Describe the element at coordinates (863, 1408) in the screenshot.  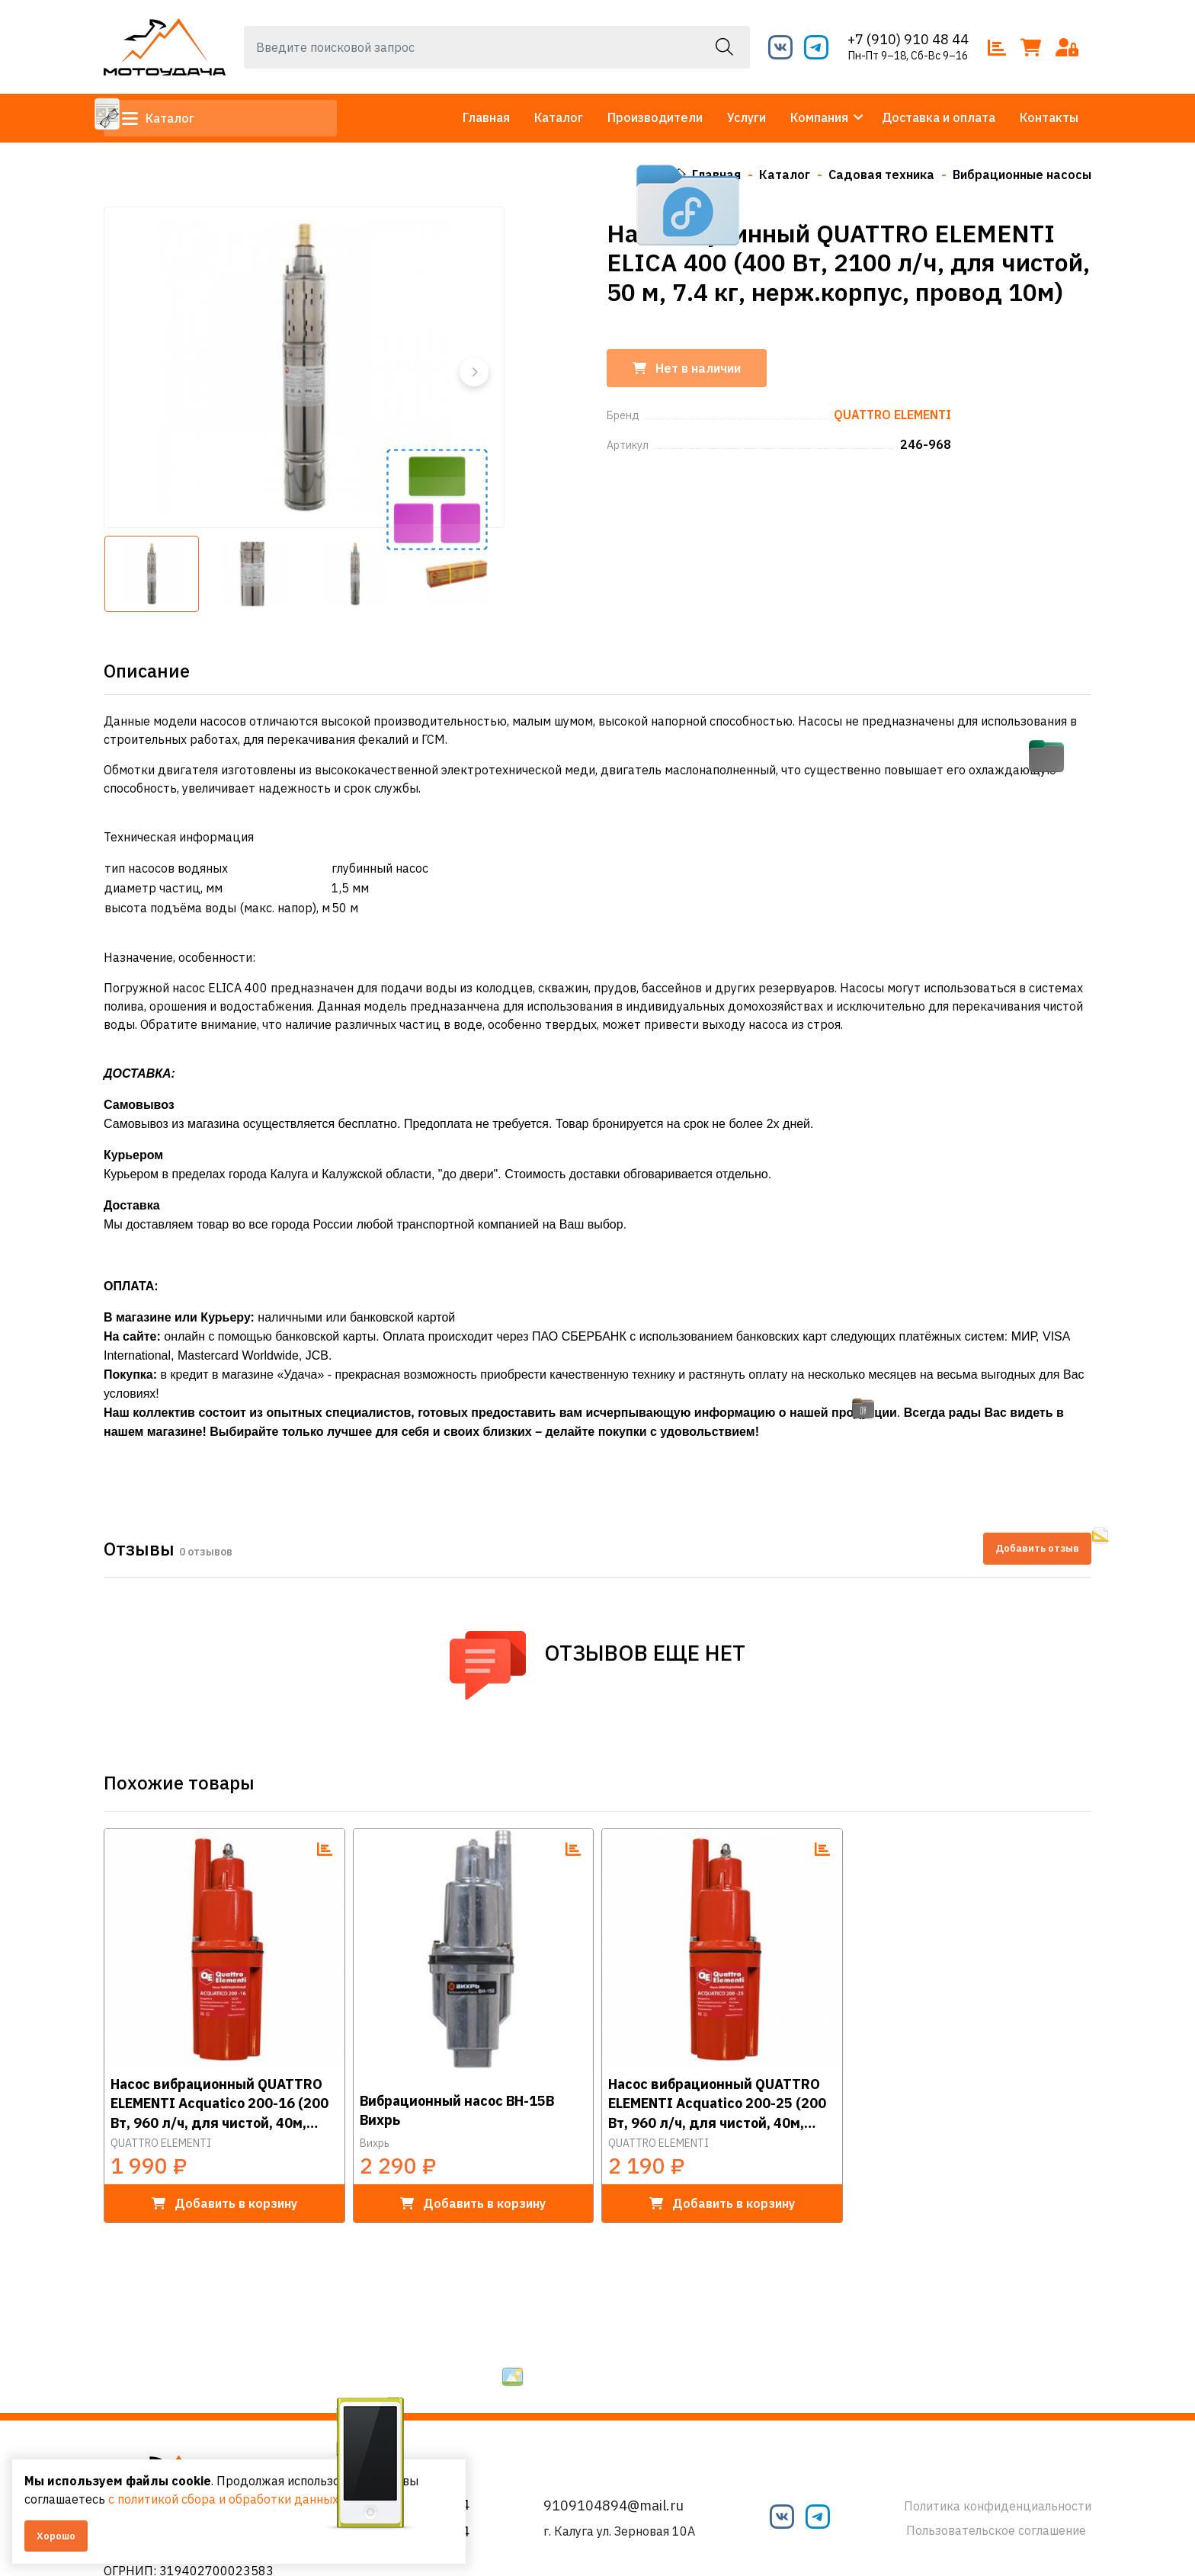
I see `access your templates folder` at that location.